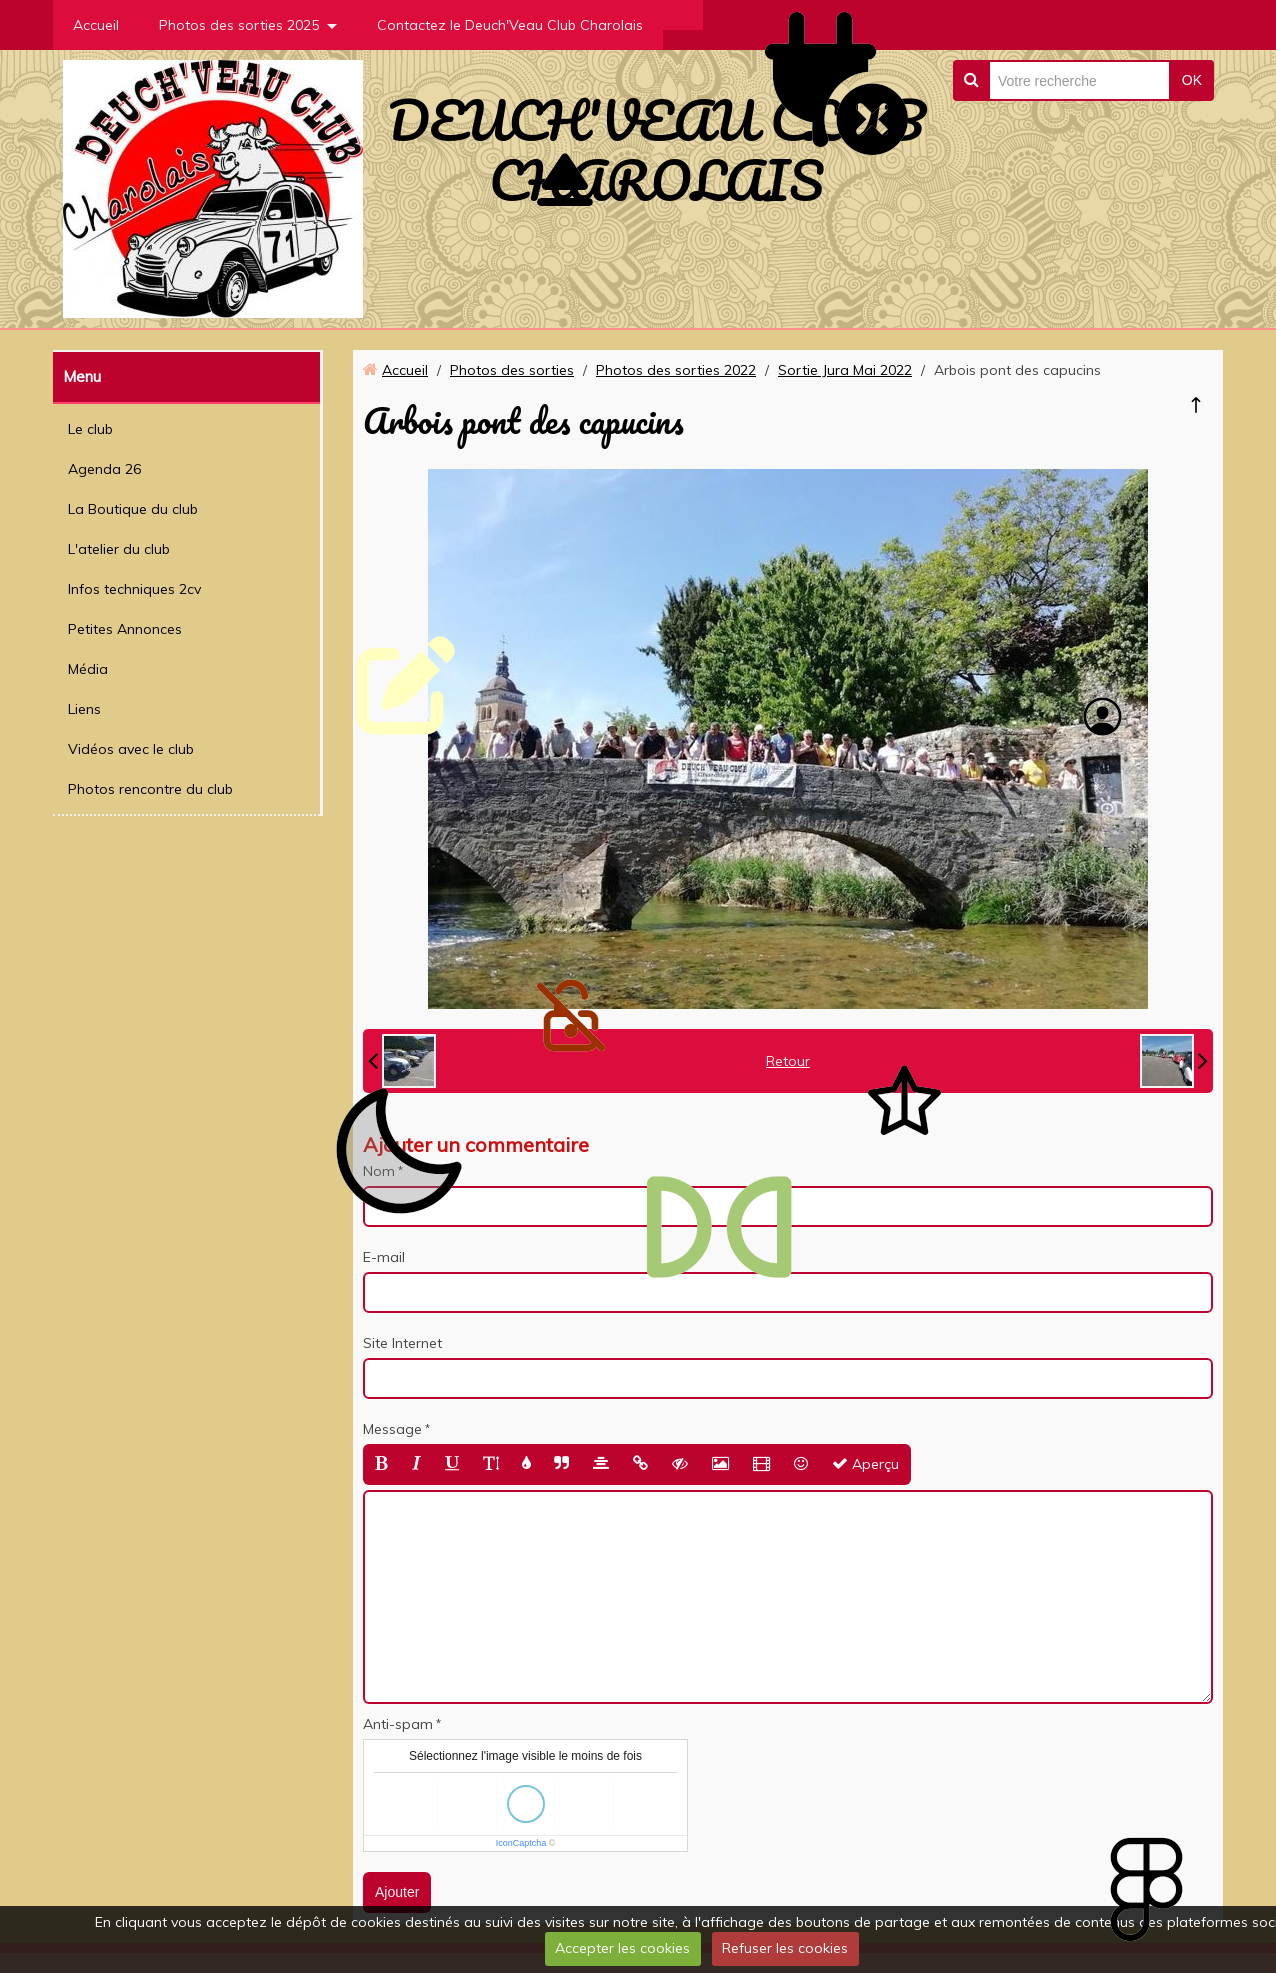 Image resolution: width=1276 pixels, height=1973 pixels. Describe the element at coordinates (1102, 716) in the screenshot. I see `access your user profile` at that location.